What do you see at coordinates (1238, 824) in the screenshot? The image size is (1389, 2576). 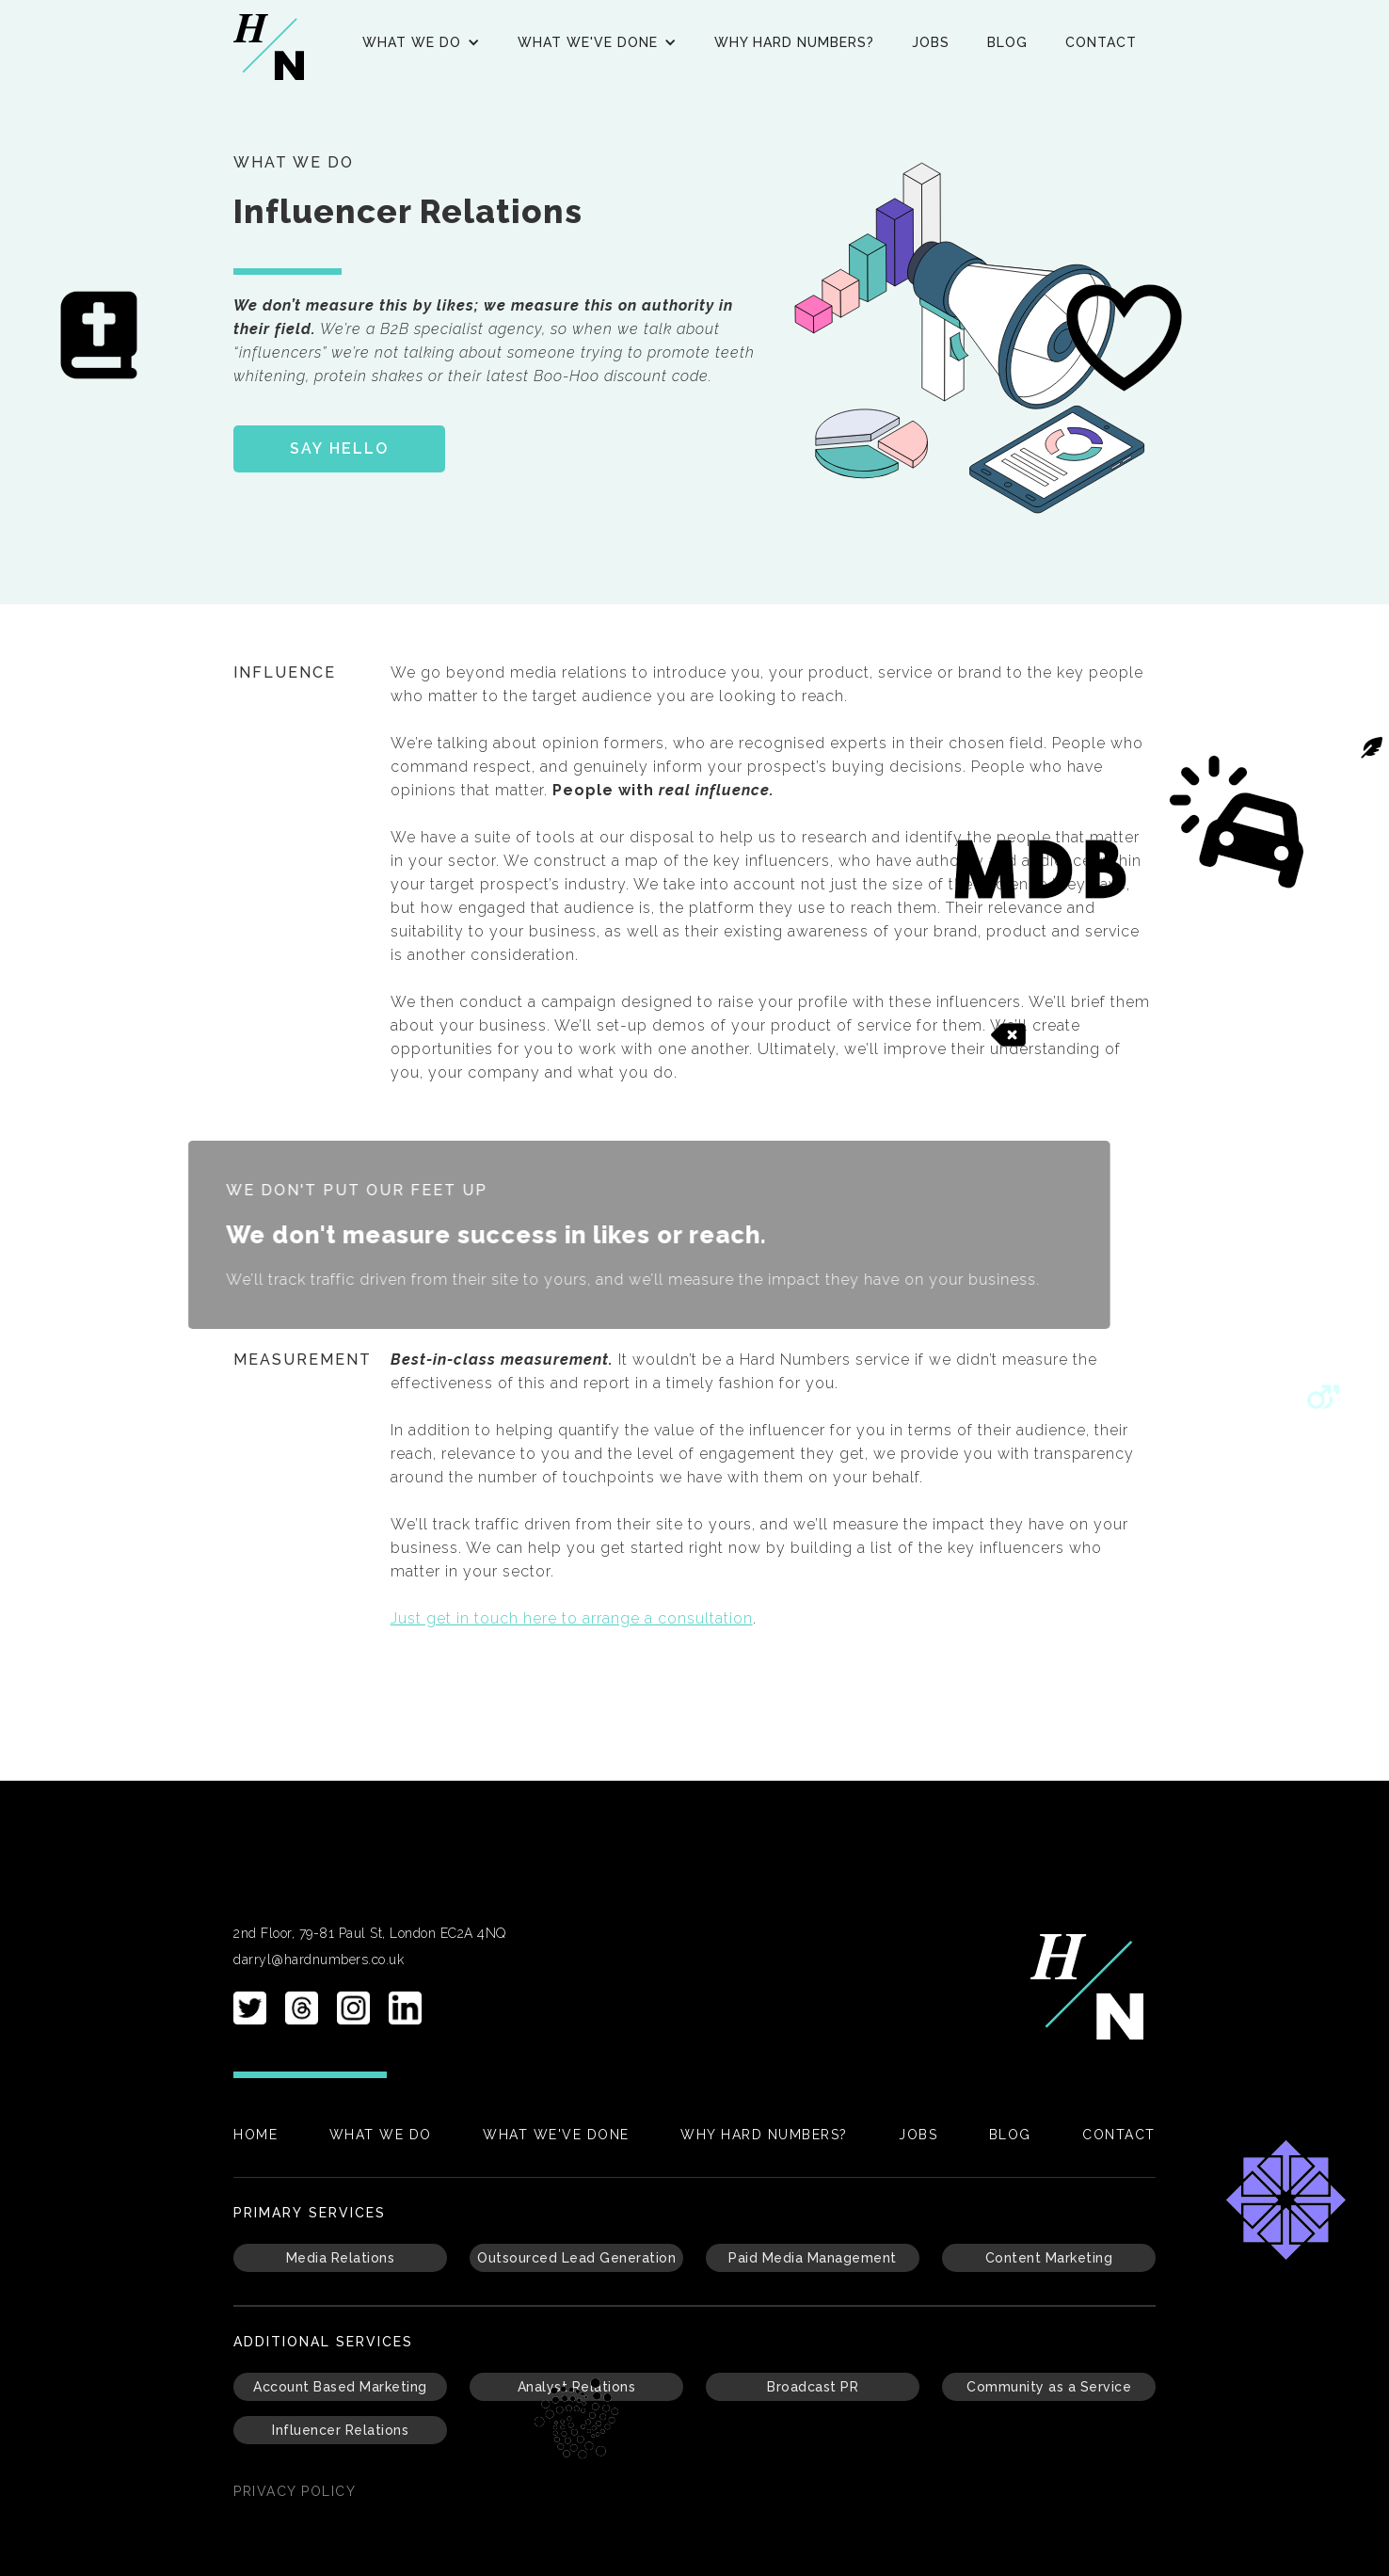 I see `report a vehicle accident` at bounding box center [1238, 824].